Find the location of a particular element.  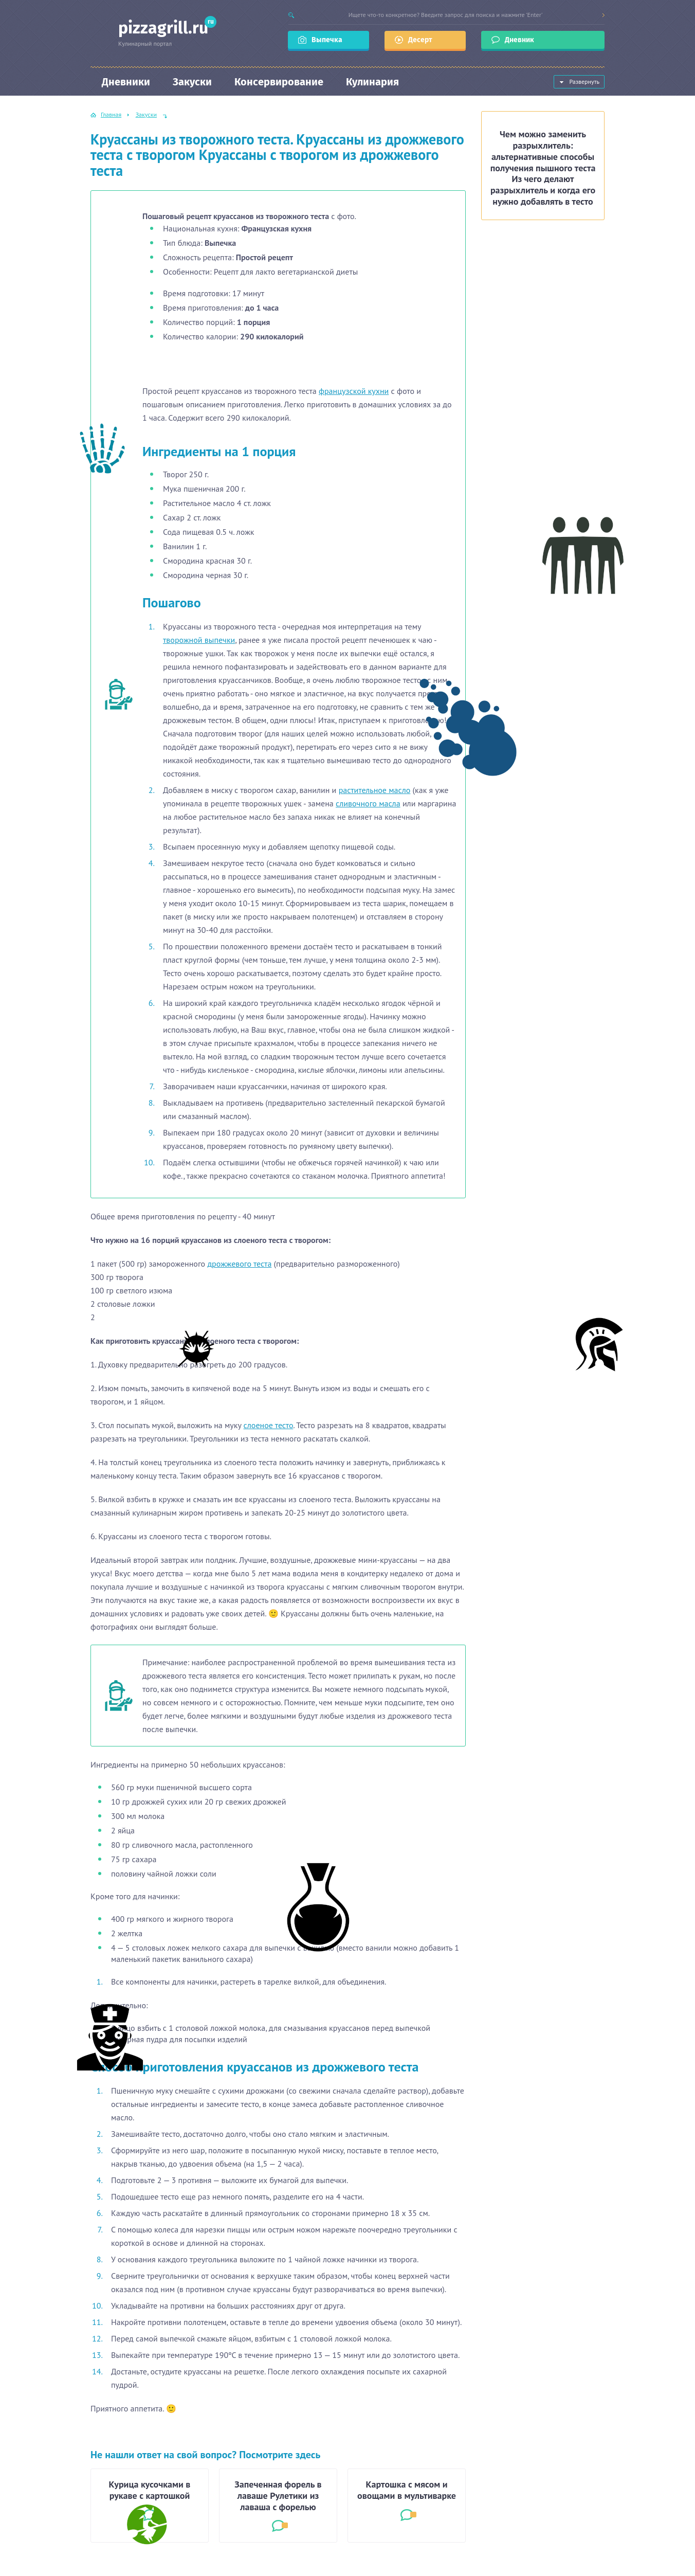

view male nurse profile or contact is located at coordinates (110, 2038).